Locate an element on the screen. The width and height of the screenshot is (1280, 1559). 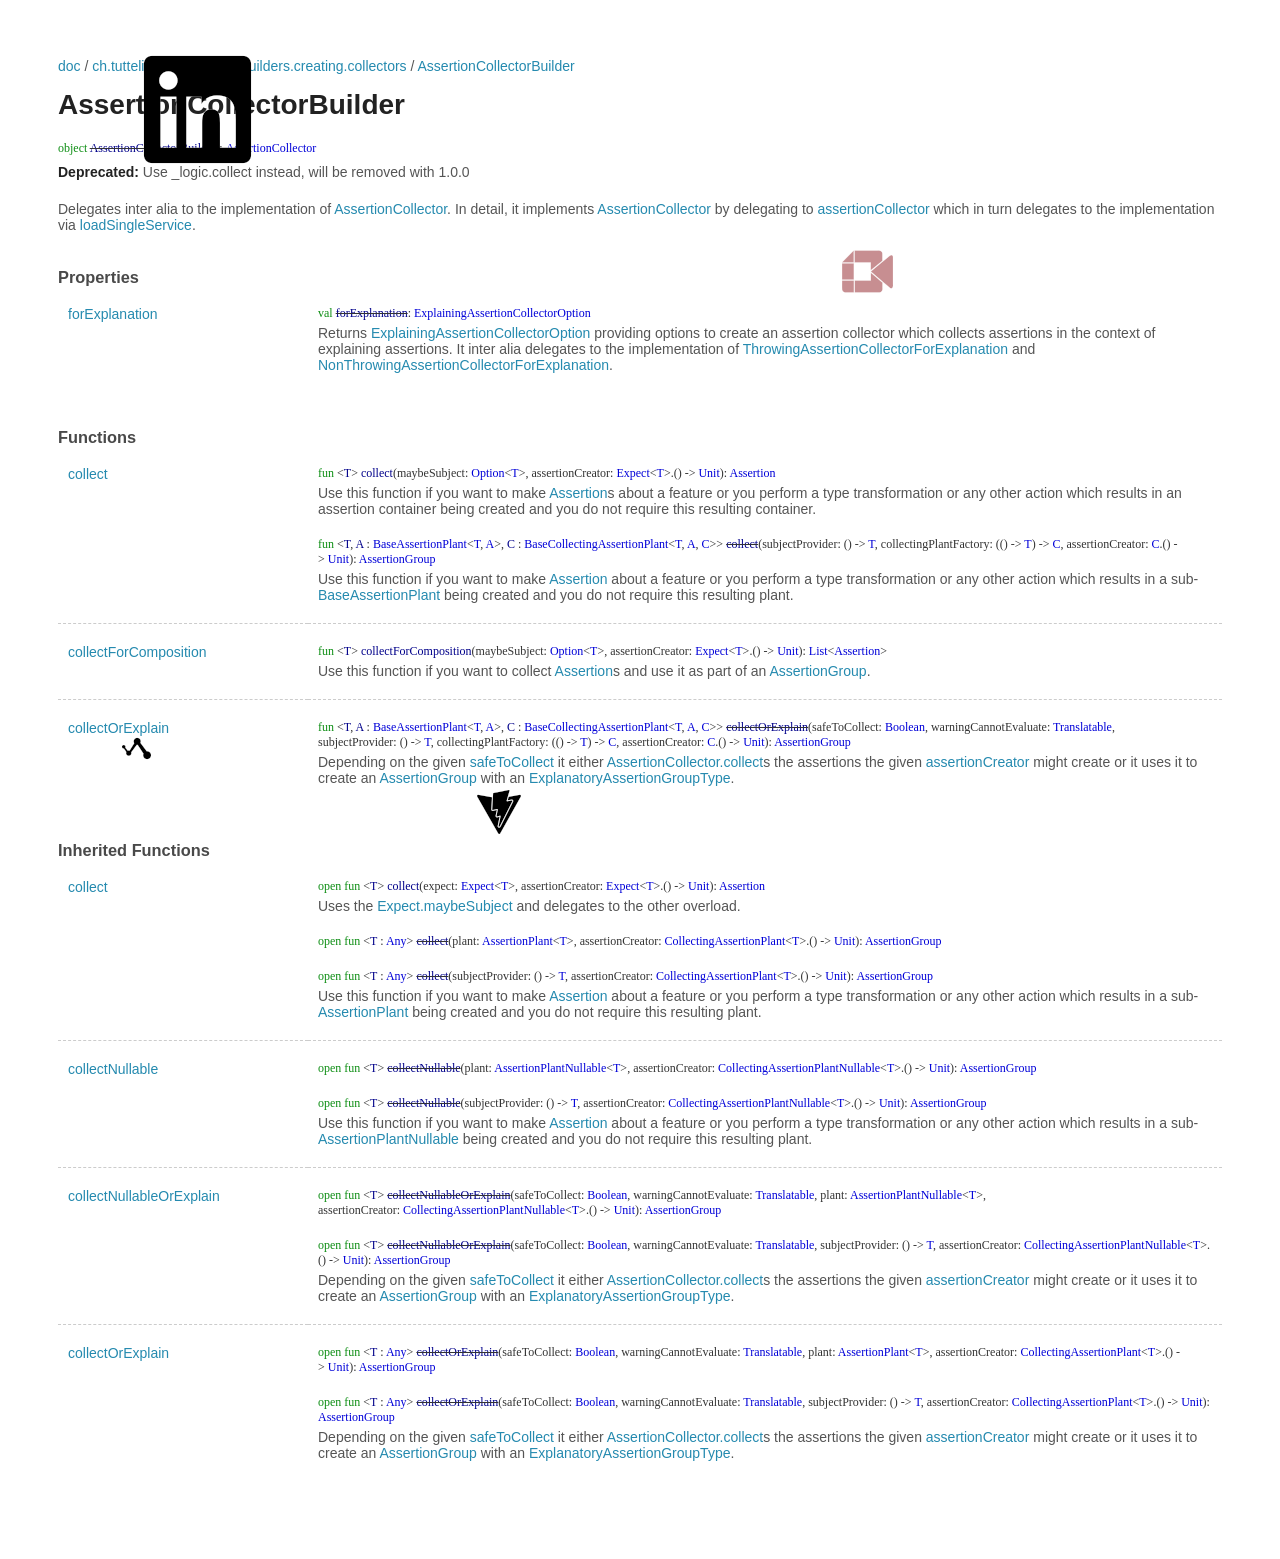
open LinkedIn app or website is located at coordinates (197, 109).